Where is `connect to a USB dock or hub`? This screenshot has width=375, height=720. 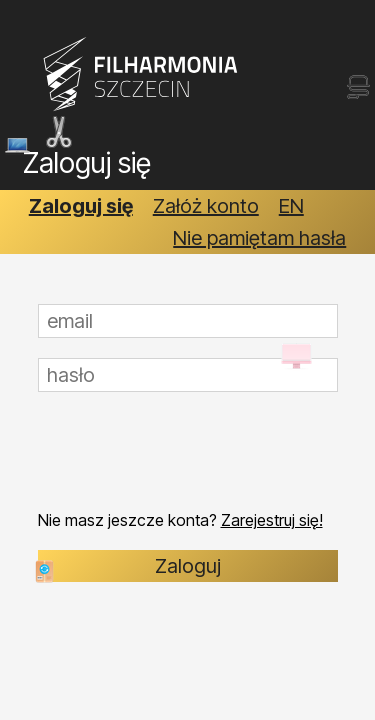
connect to a USB dock or hub is located at coordinates (358, 86).